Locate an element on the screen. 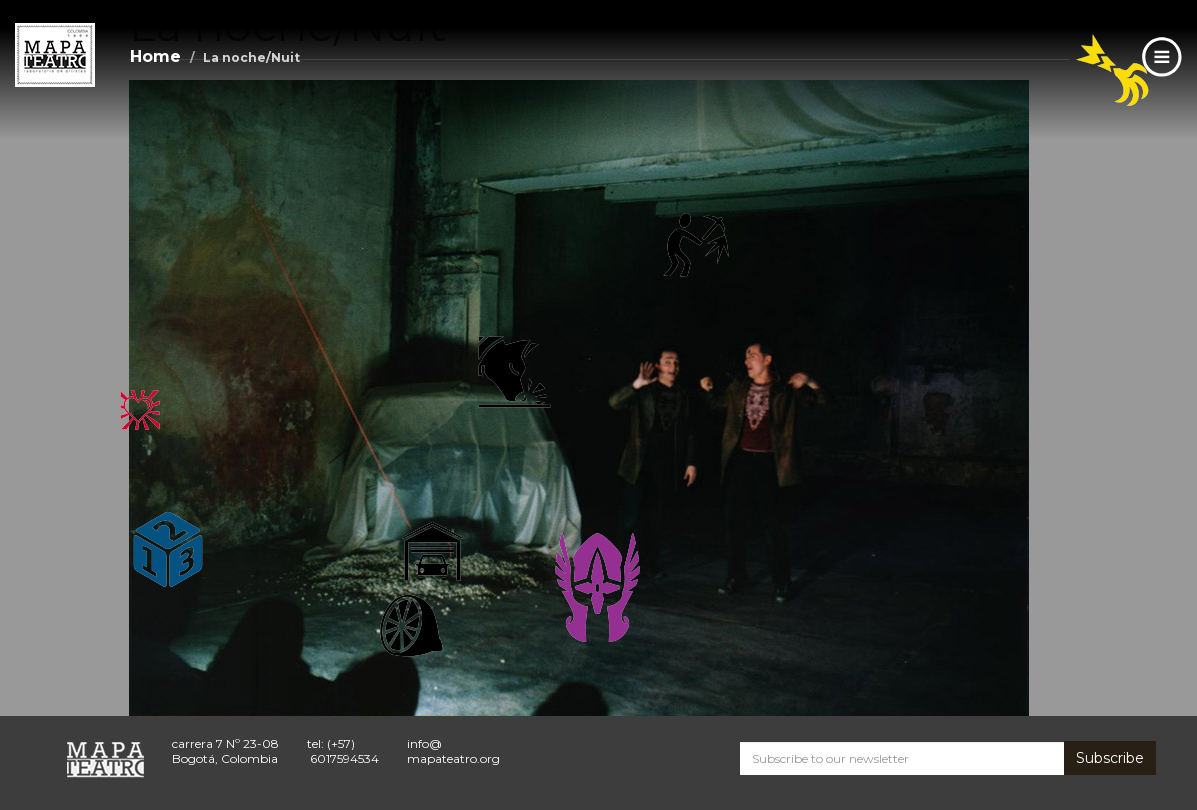  access mining or resource gathering features is located at coordinates (696, 245).